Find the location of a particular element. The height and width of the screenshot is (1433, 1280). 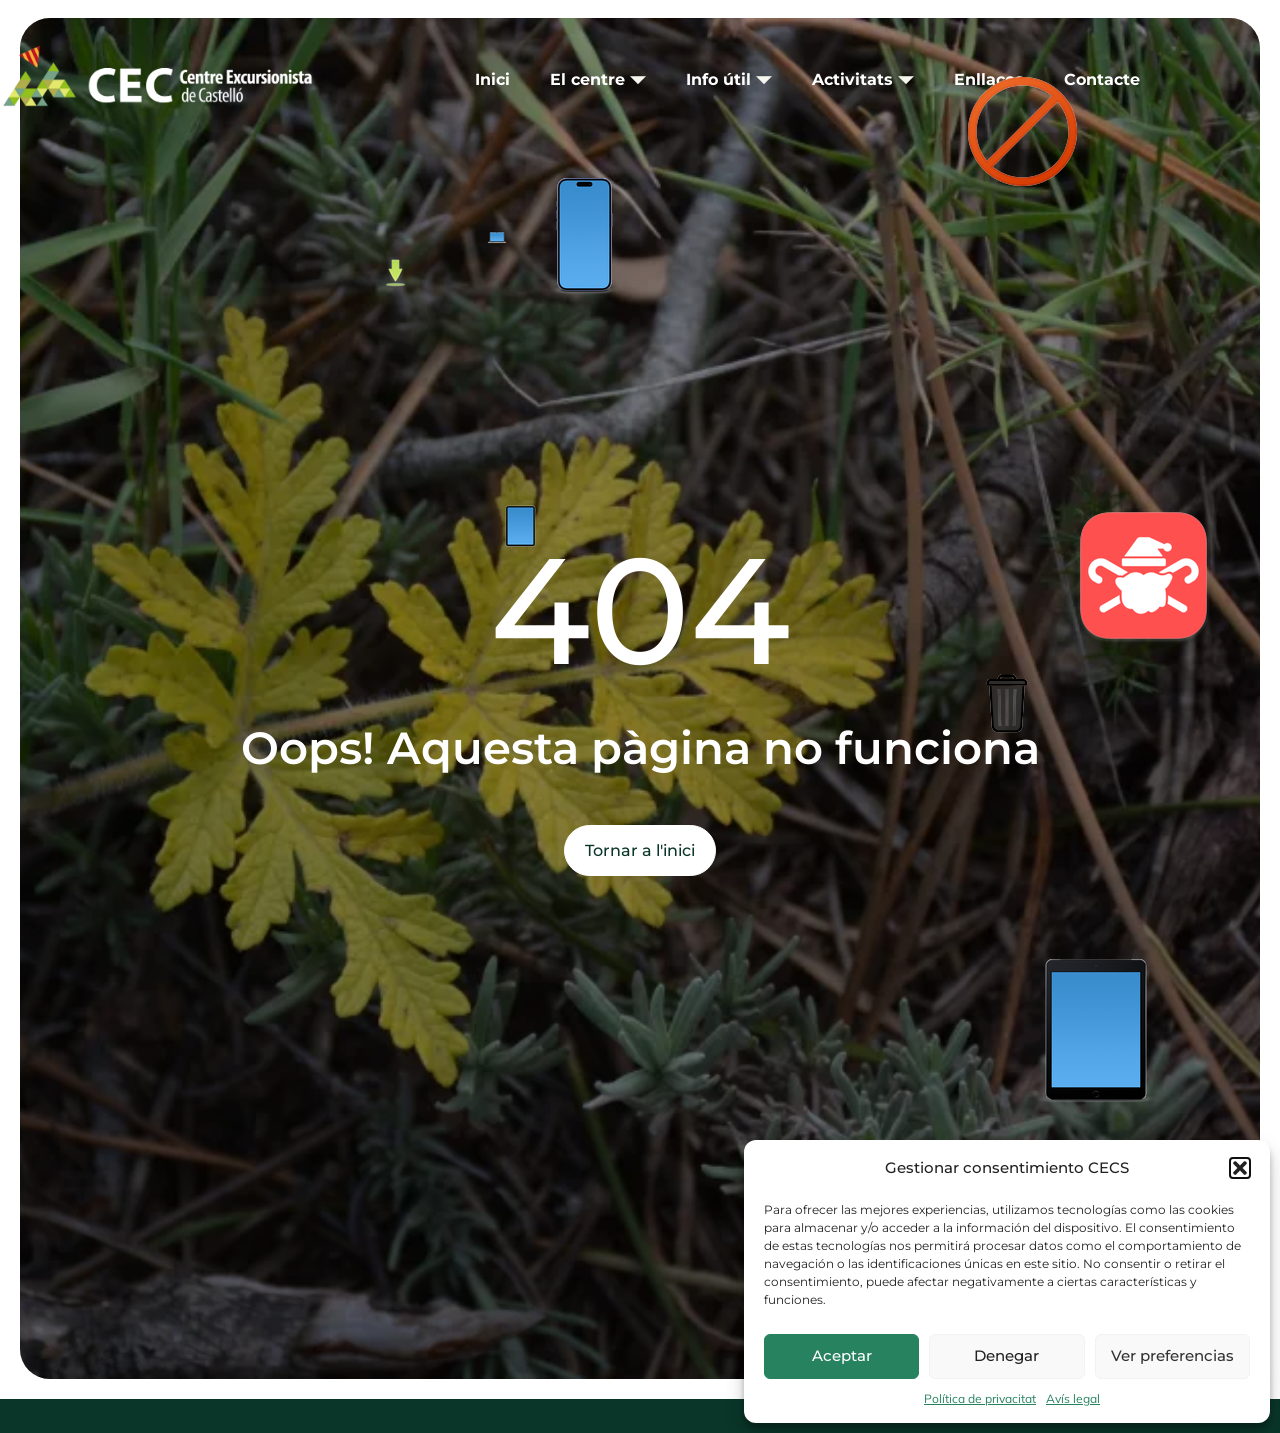

iPad Air device icon is located at coordinates (520, 526).